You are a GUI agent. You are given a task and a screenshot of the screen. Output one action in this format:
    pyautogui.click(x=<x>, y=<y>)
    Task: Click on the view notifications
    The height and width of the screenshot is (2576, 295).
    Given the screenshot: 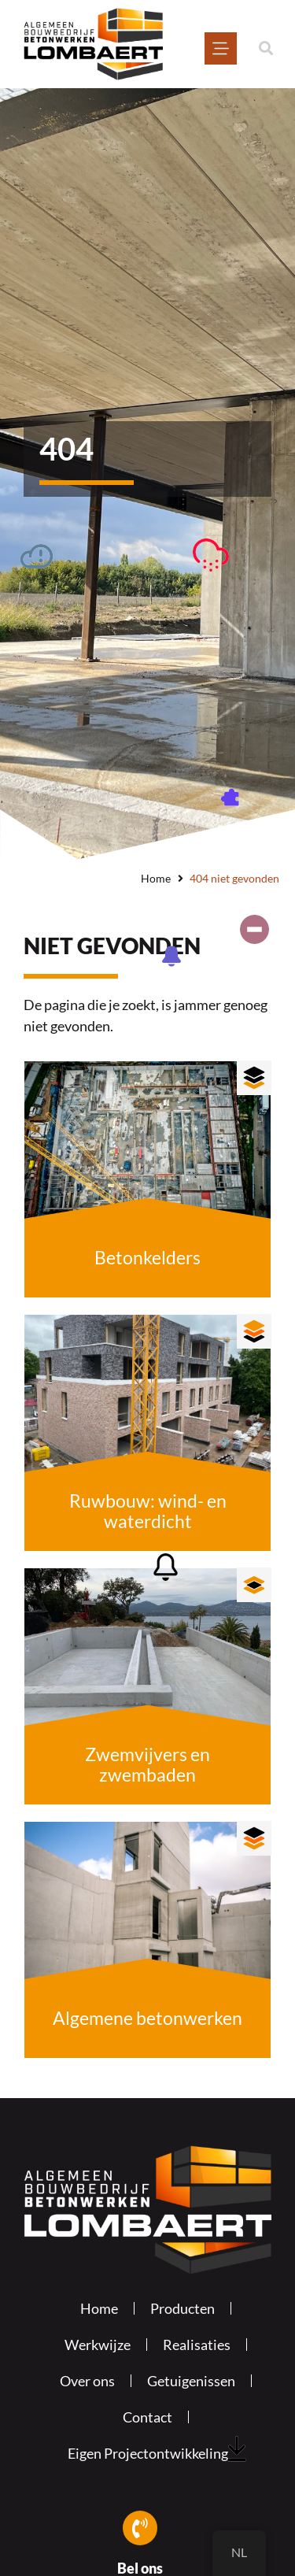 What is the action you would take?
    pyautogui.click(x=165, y=1567)
    